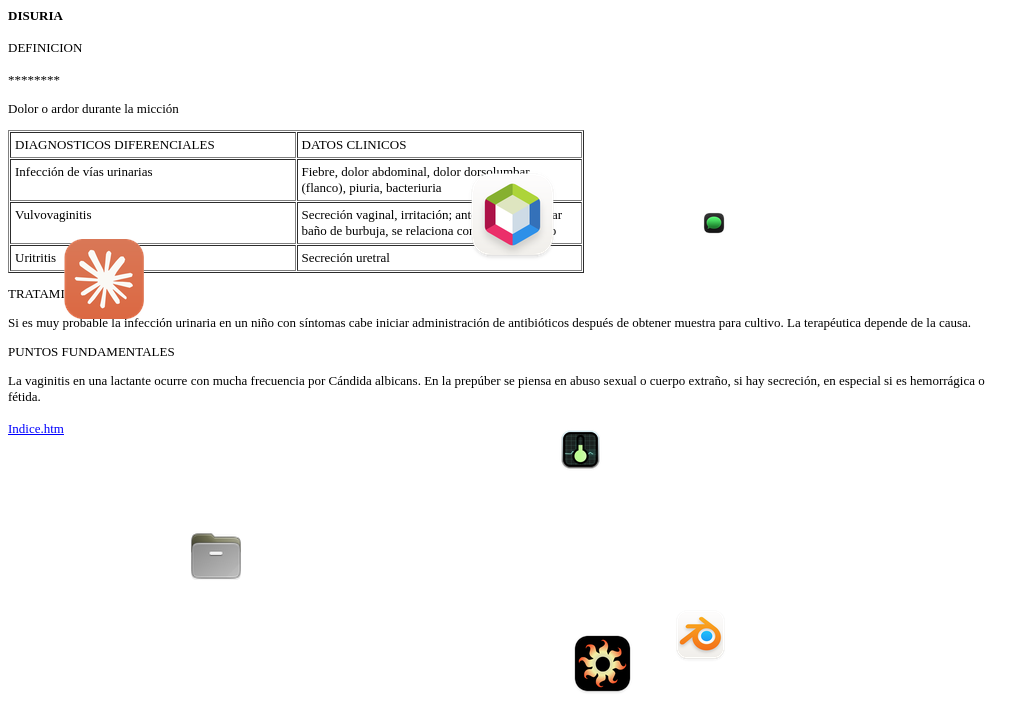 This screenshot has width=1024, height=720. What do you see at coordinates (714, 223) in the screenshot?
I see `open the messages app` at bounding box center [714, 223].